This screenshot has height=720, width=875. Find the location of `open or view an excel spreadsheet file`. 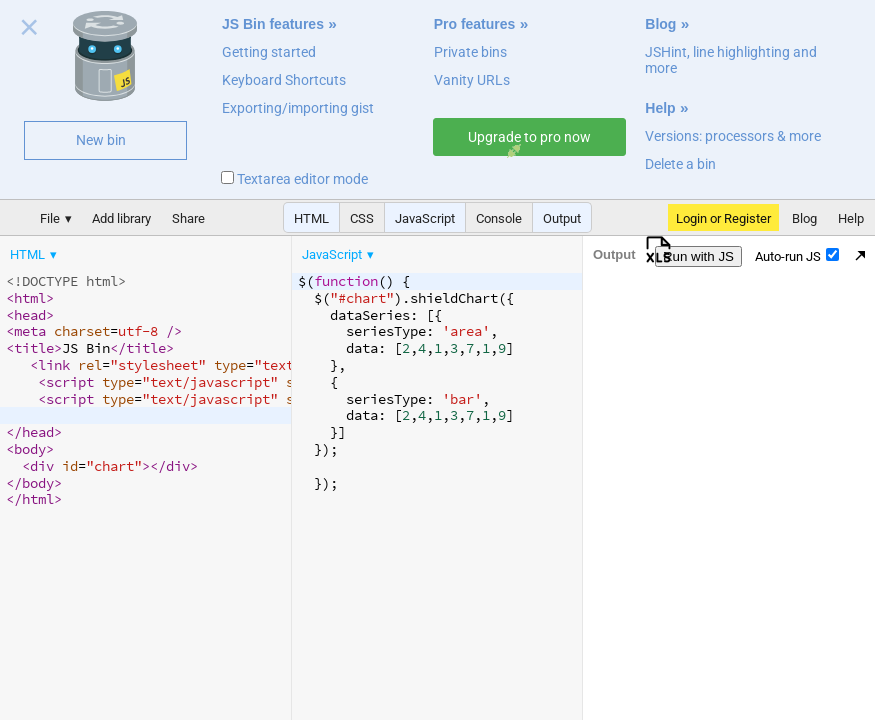

open or view an excel spreadsheet file is located at coordinates (658, 250).